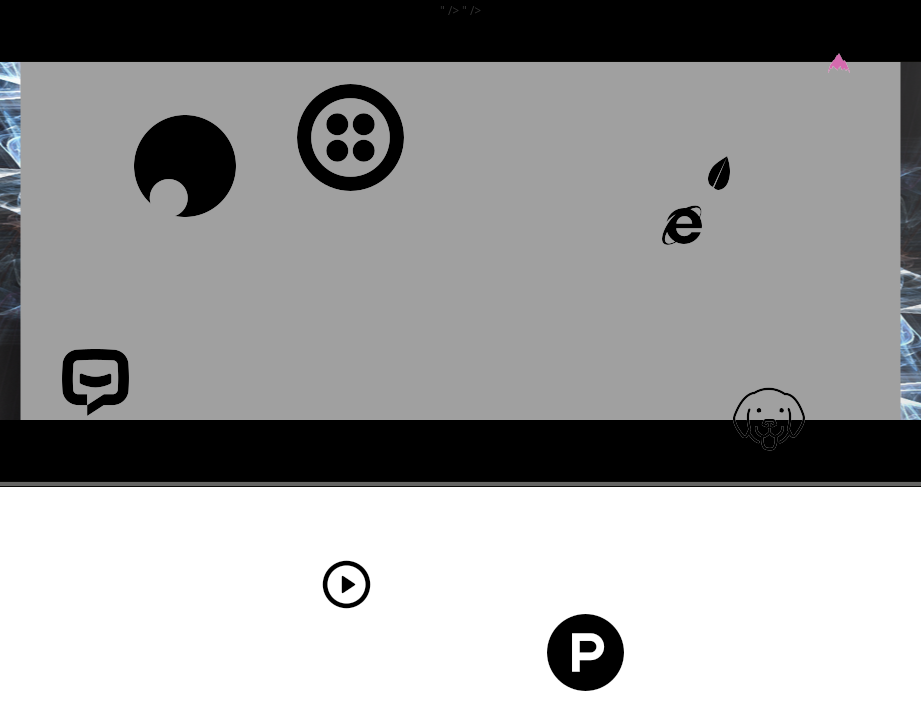 The height and width of the screenshot is (720, 921). What do you see at coordinates (350, 137) in the screenshot?
I see `twilio logo - cloud communications platform` at bounding box center [350, 137].